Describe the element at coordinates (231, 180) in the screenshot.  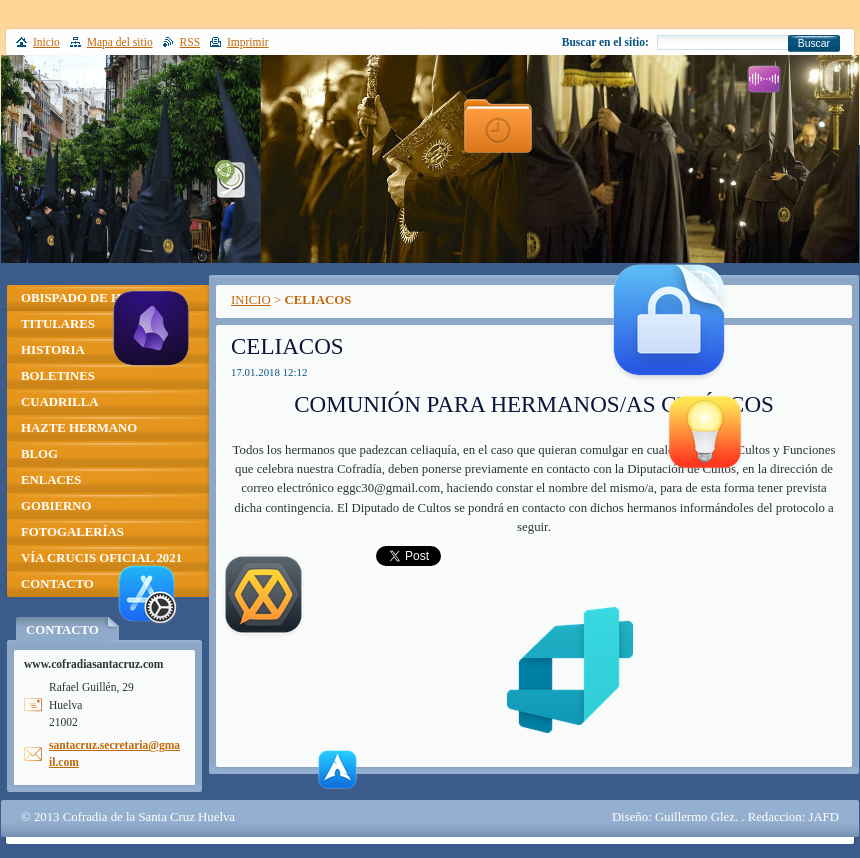
I see `launch ubuntu installer application` at that location.